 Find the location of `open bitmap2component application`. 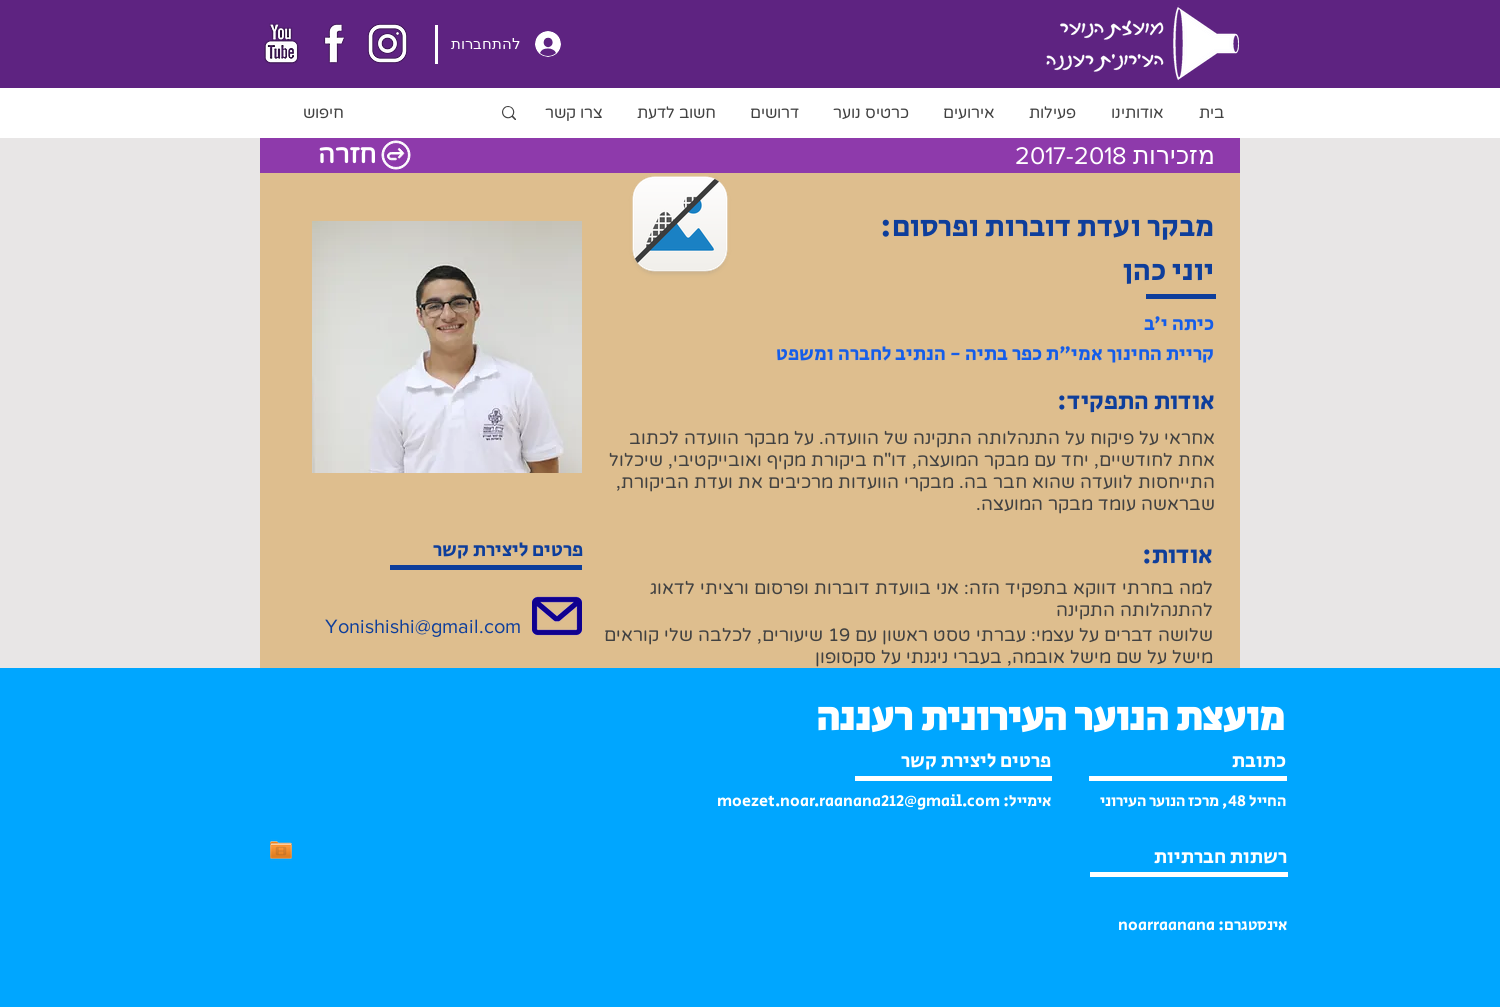

open bitmap2component application is located at coordinates (680, 224).